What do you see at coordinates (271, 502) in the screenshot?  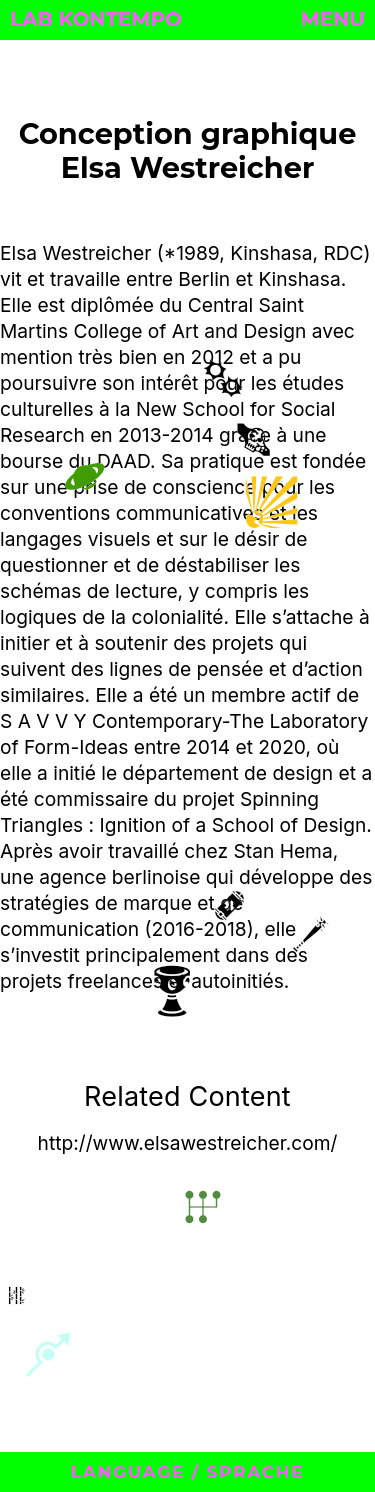 I see `indicates explosive or hazardous materials` at bounding box center [271, 502].